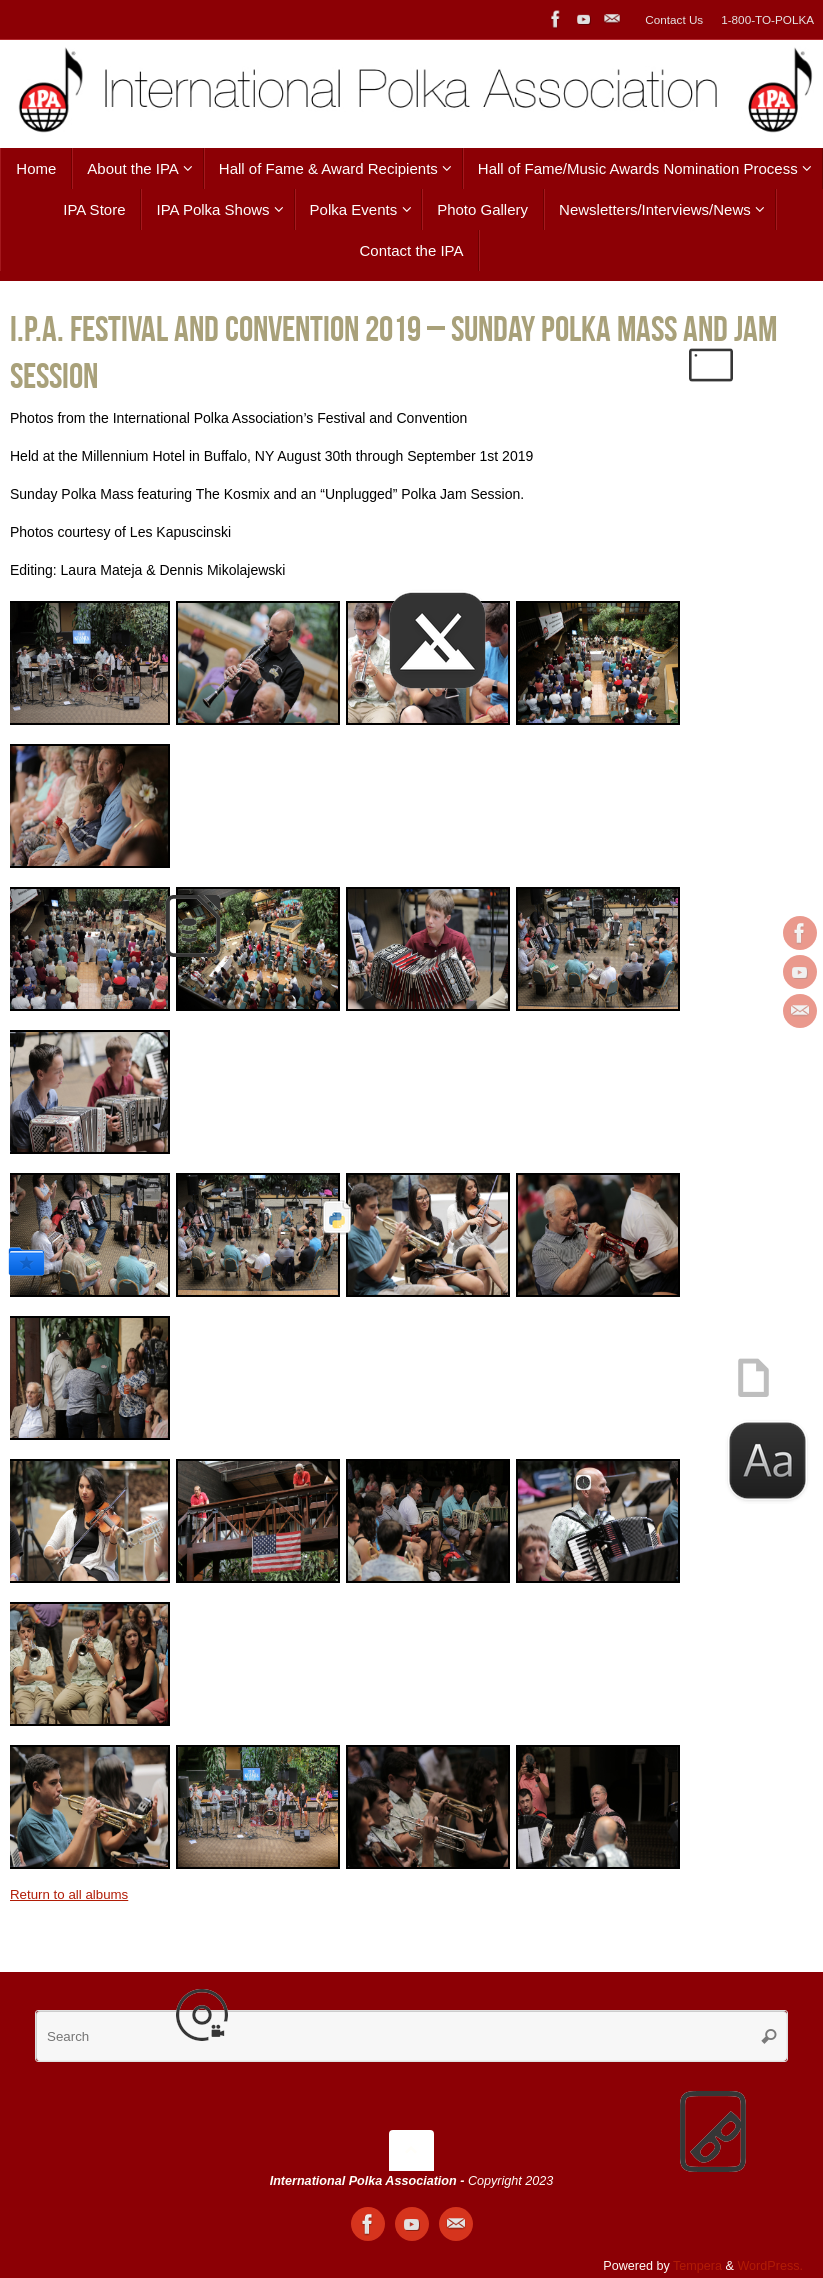  I want to click on indicates video disc or DVD media, so click(202, 2015).